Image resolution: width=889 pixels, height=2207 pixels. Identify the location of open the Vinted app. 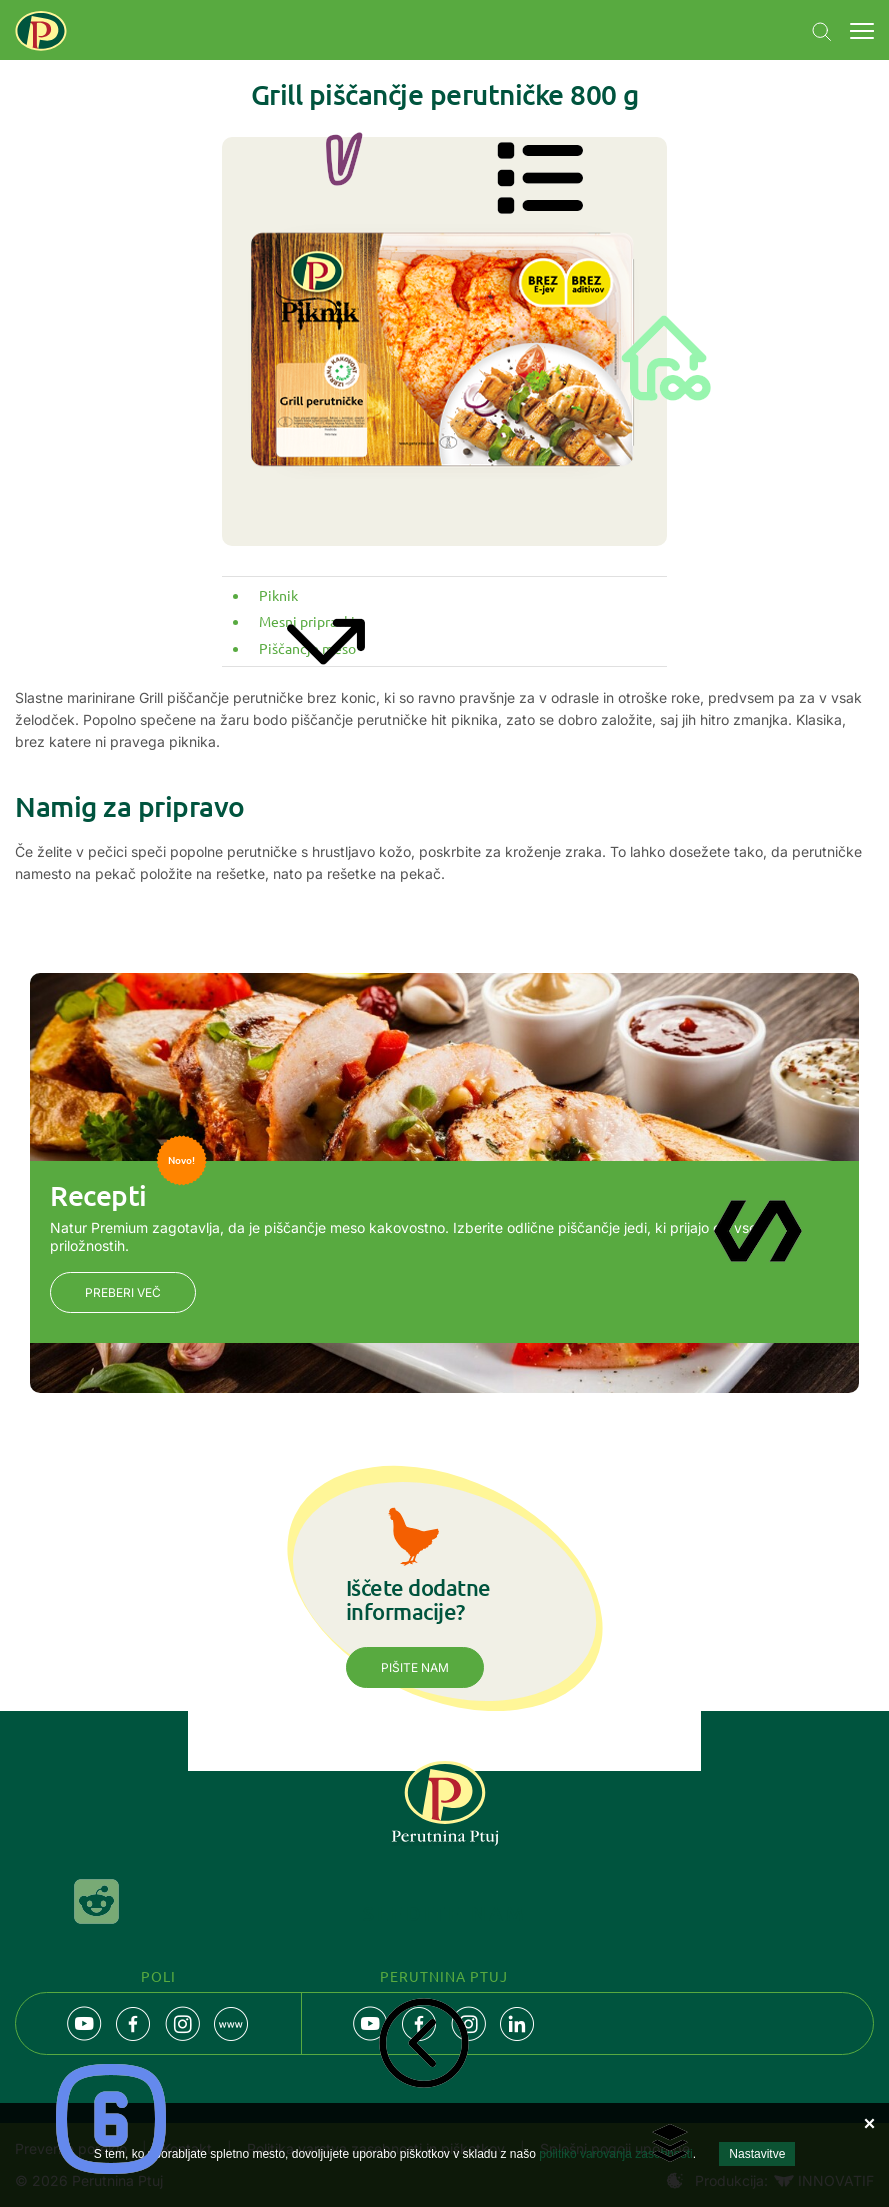
(343, 159).